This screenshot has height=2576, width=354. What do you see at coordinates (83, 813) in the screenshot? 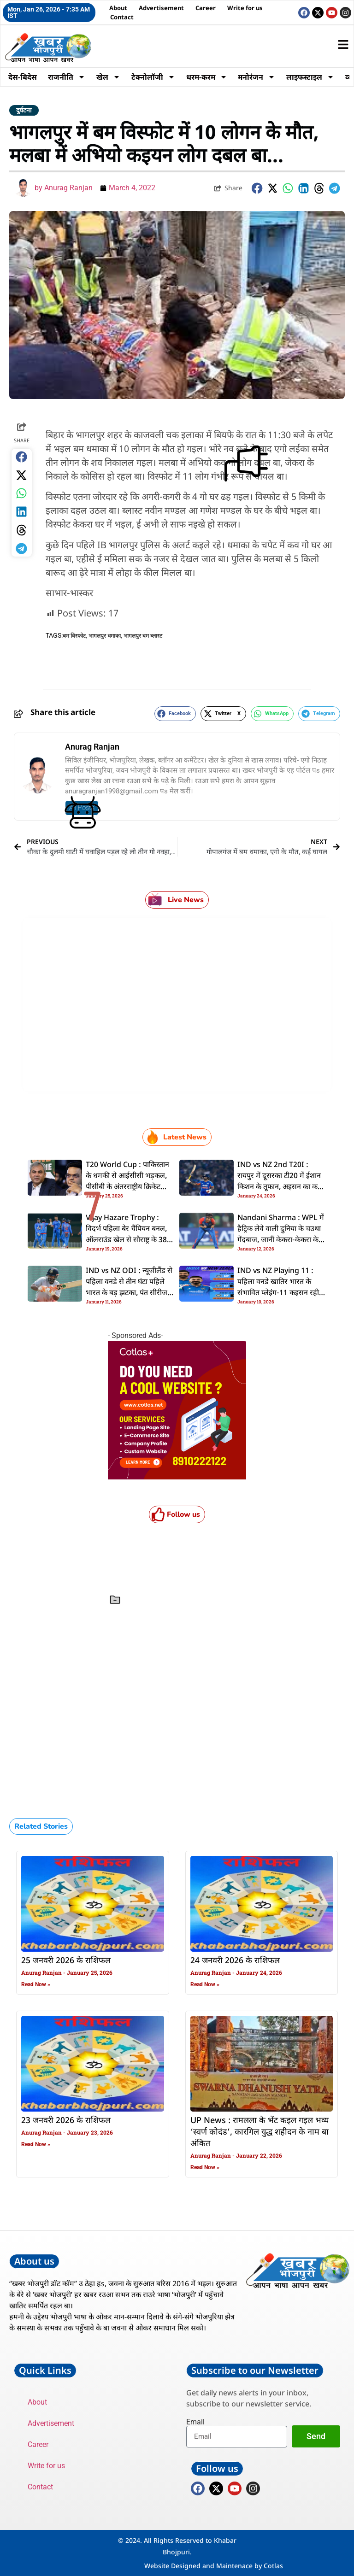
I see `access farm or agriculture features` at bounding box center [83, 813].